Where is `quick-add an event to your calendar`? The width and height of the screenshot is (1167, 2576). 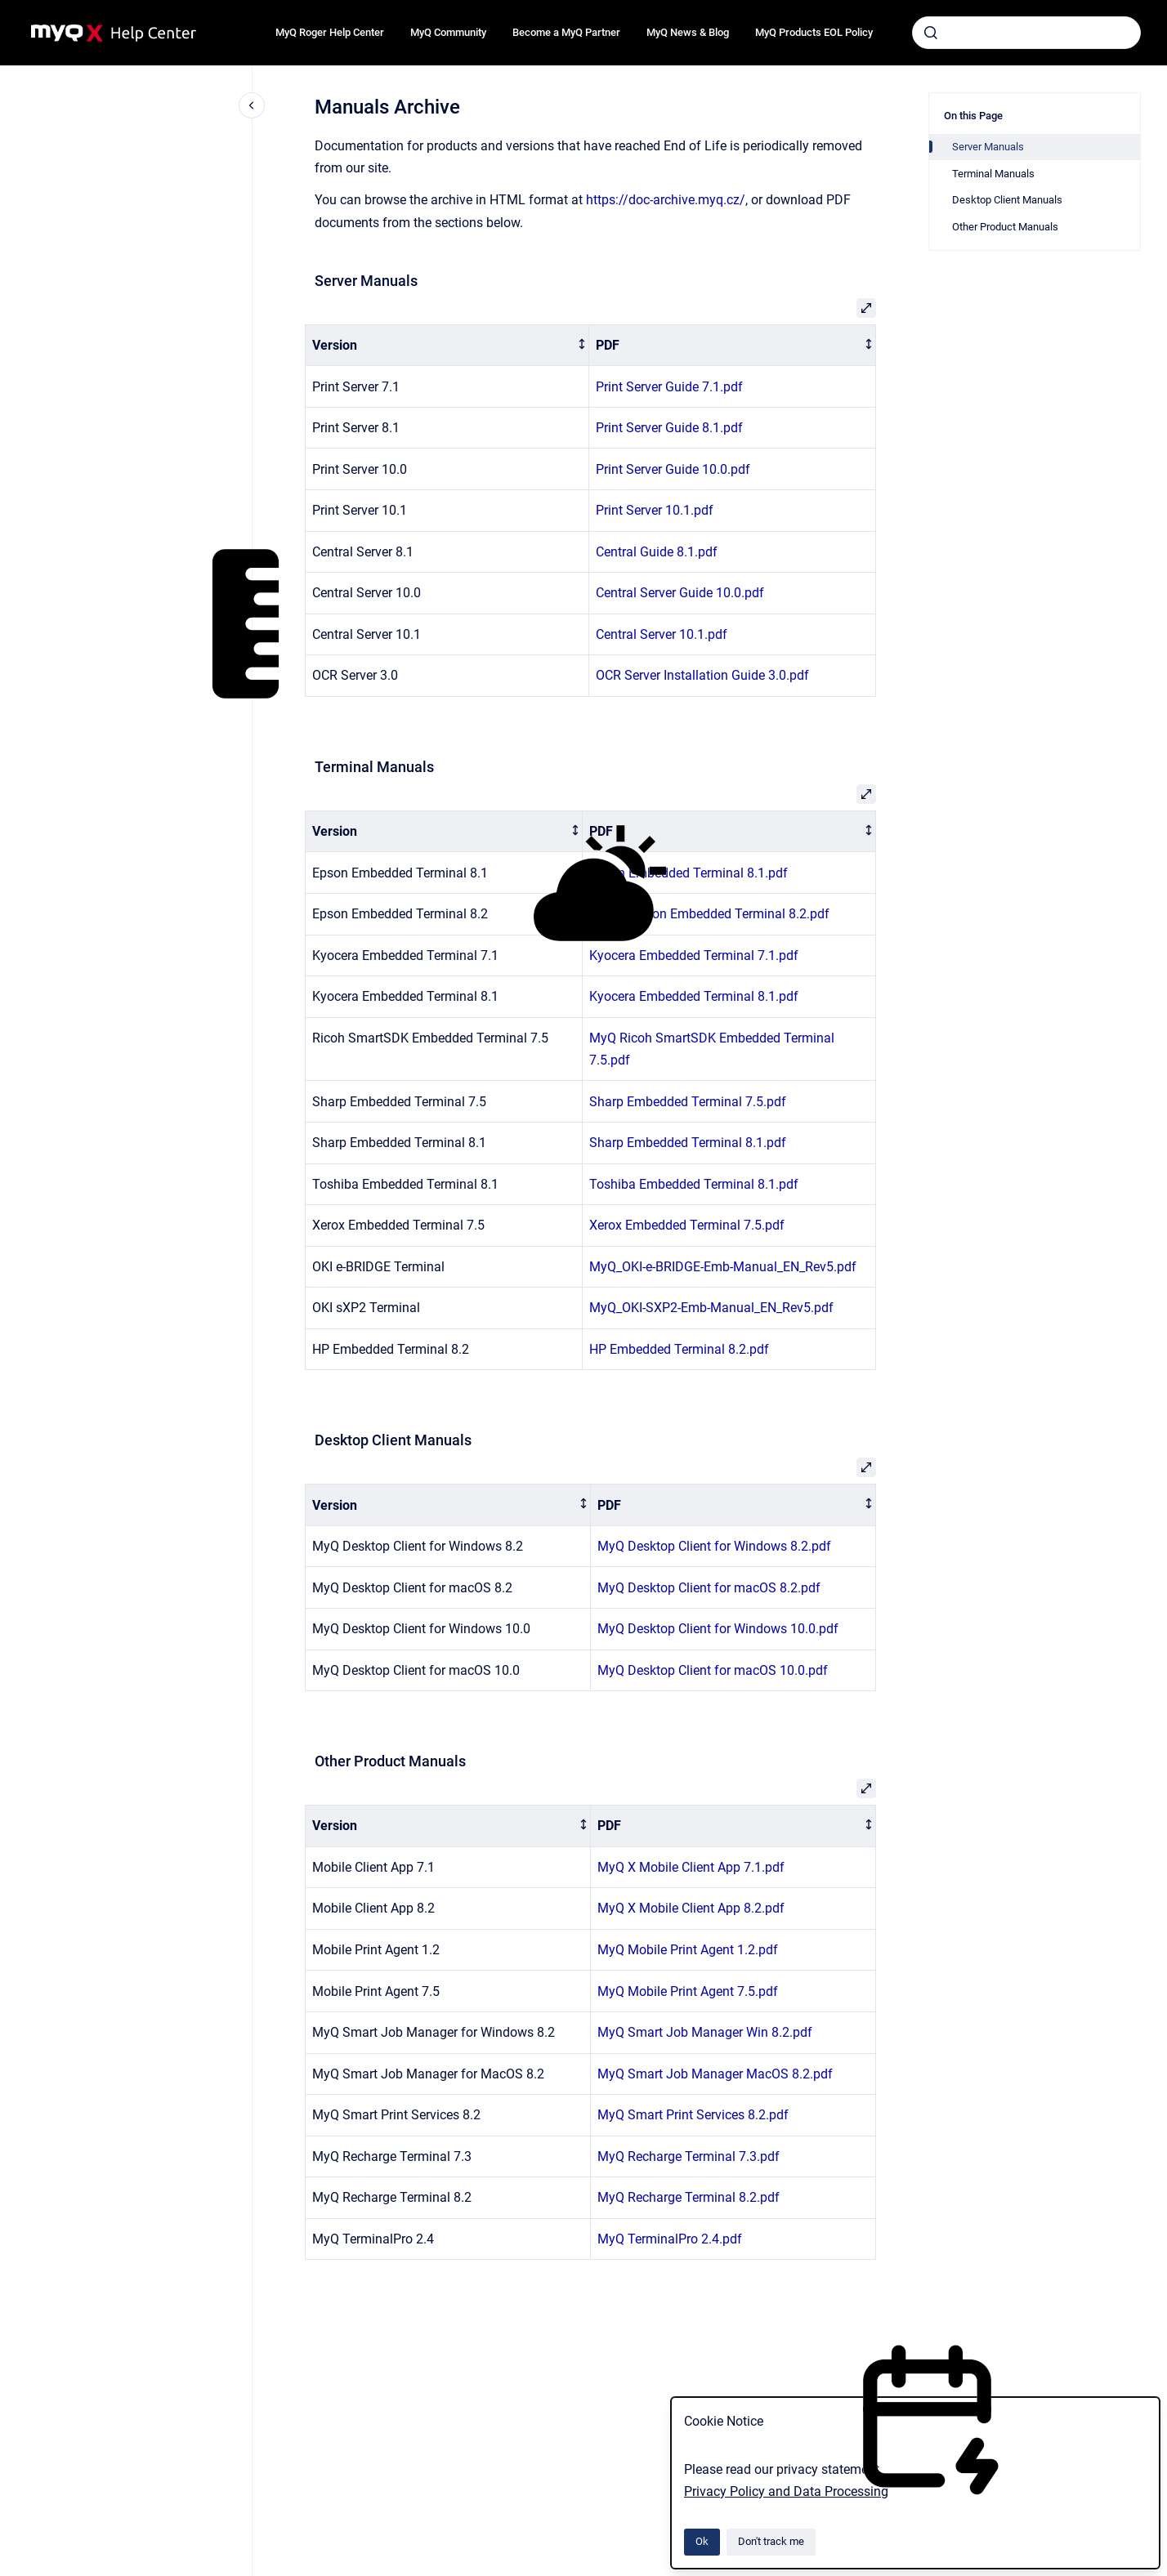
quick-add an event to your calendar is located at coordinates (927, 2416).